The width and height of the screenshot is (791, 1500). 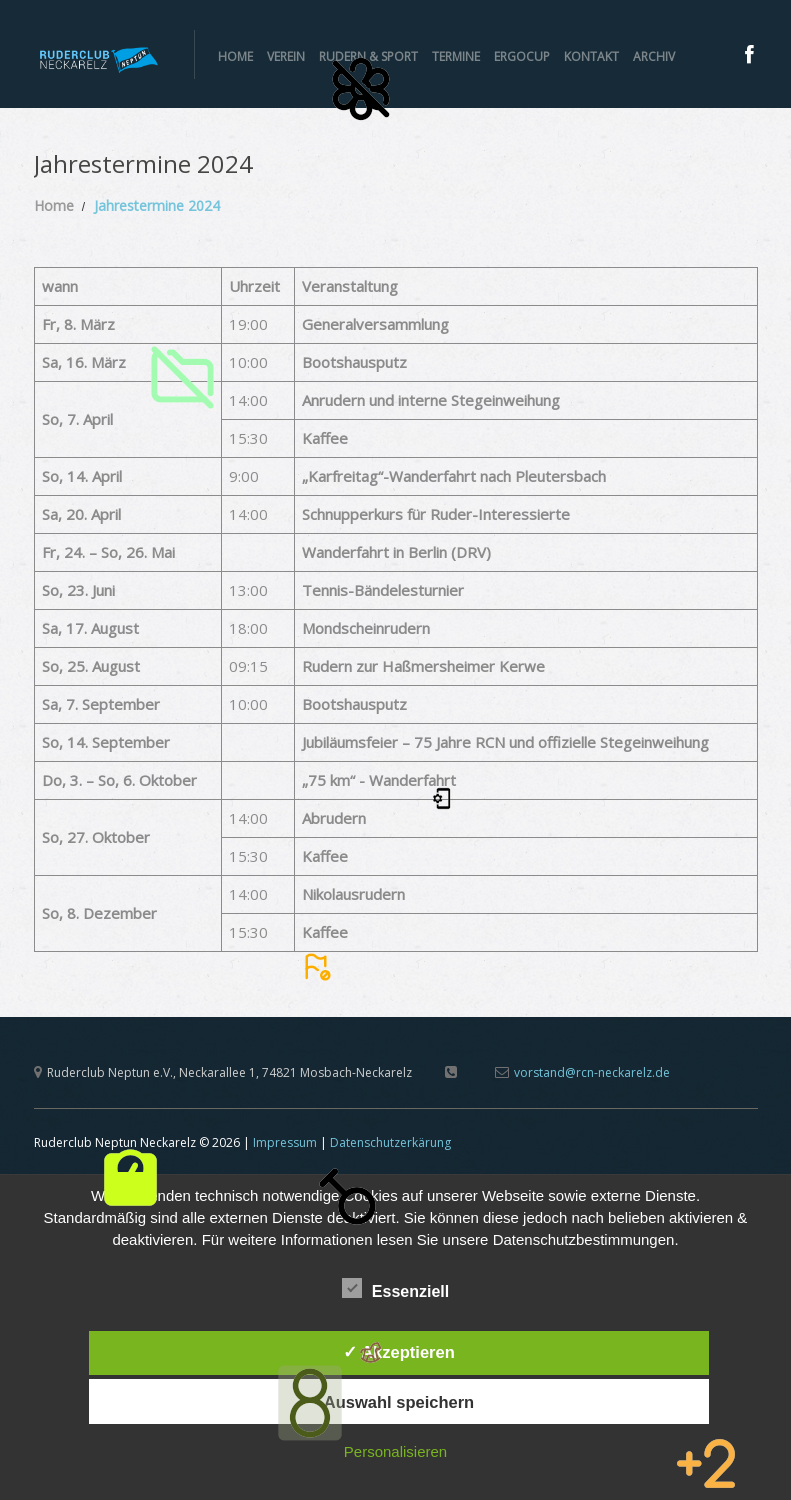 I want to click on indicates travesti gender identity, so click(x=347, y=1196).